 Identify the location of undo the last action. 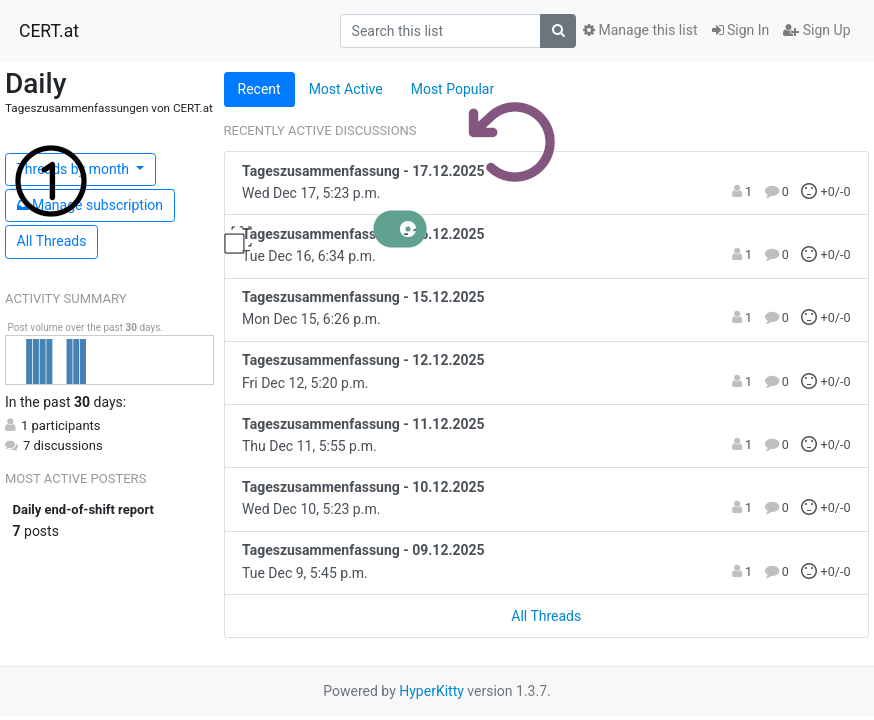
(515, 142).